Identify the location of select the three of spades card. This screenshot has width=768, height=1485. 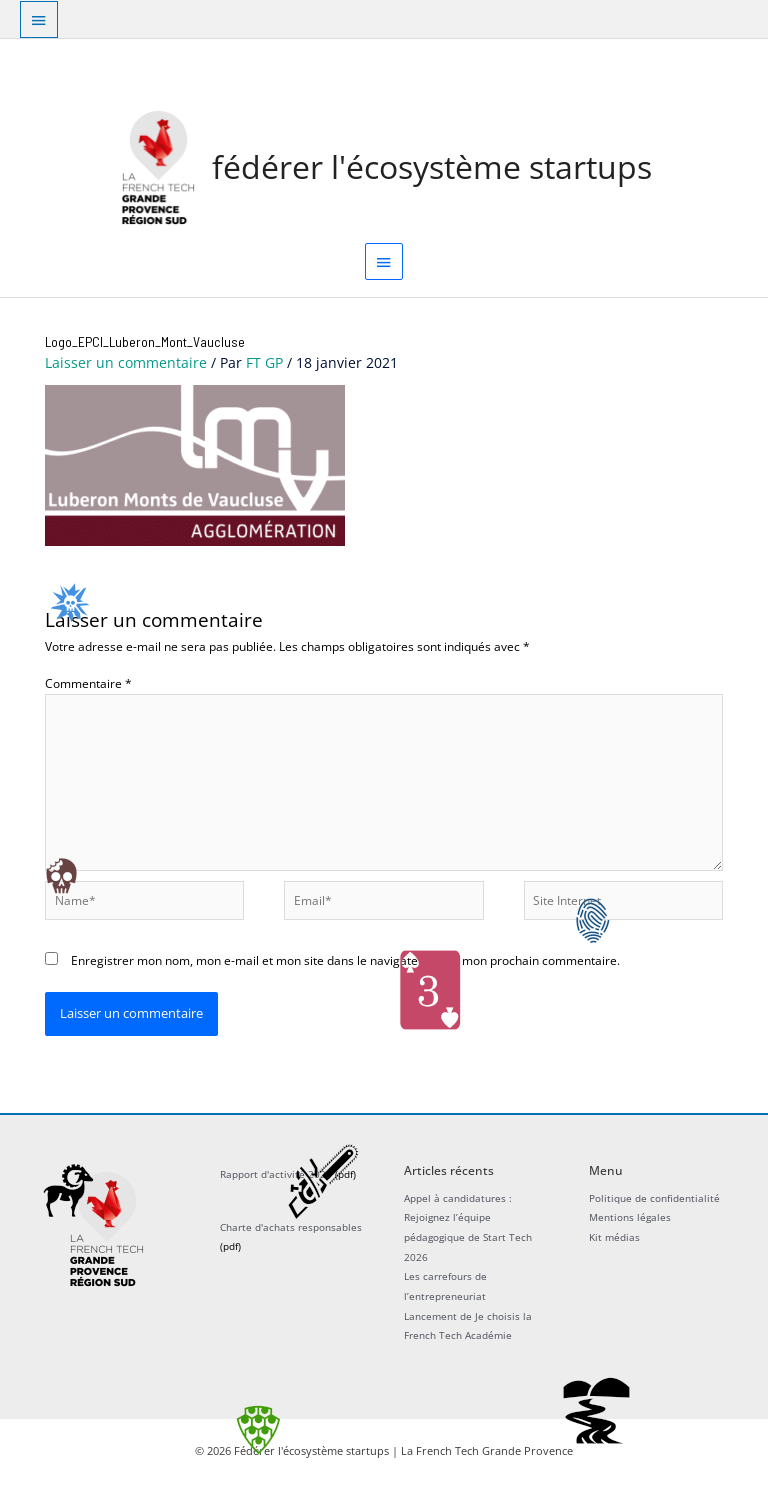
(430, 990).